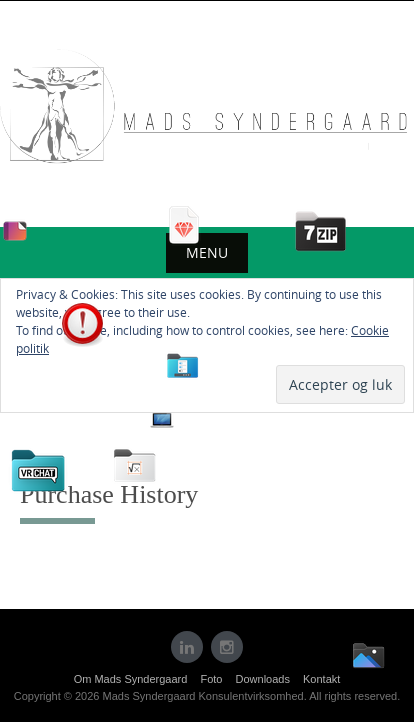  What do you see at coordinates (182, 366) in the screenshot?
I see `open settings or preferences folder` at bounding box center [182, 366].